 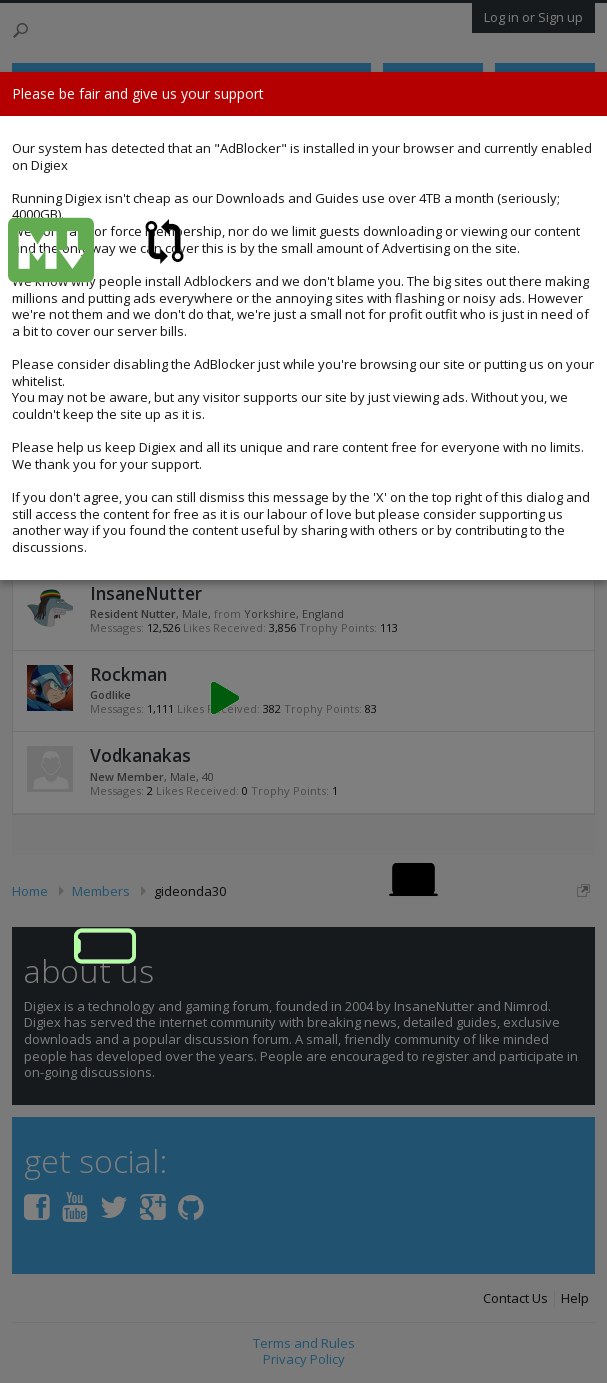 I want to click on rotate device to landscape mode, so click(x=105, y=946).